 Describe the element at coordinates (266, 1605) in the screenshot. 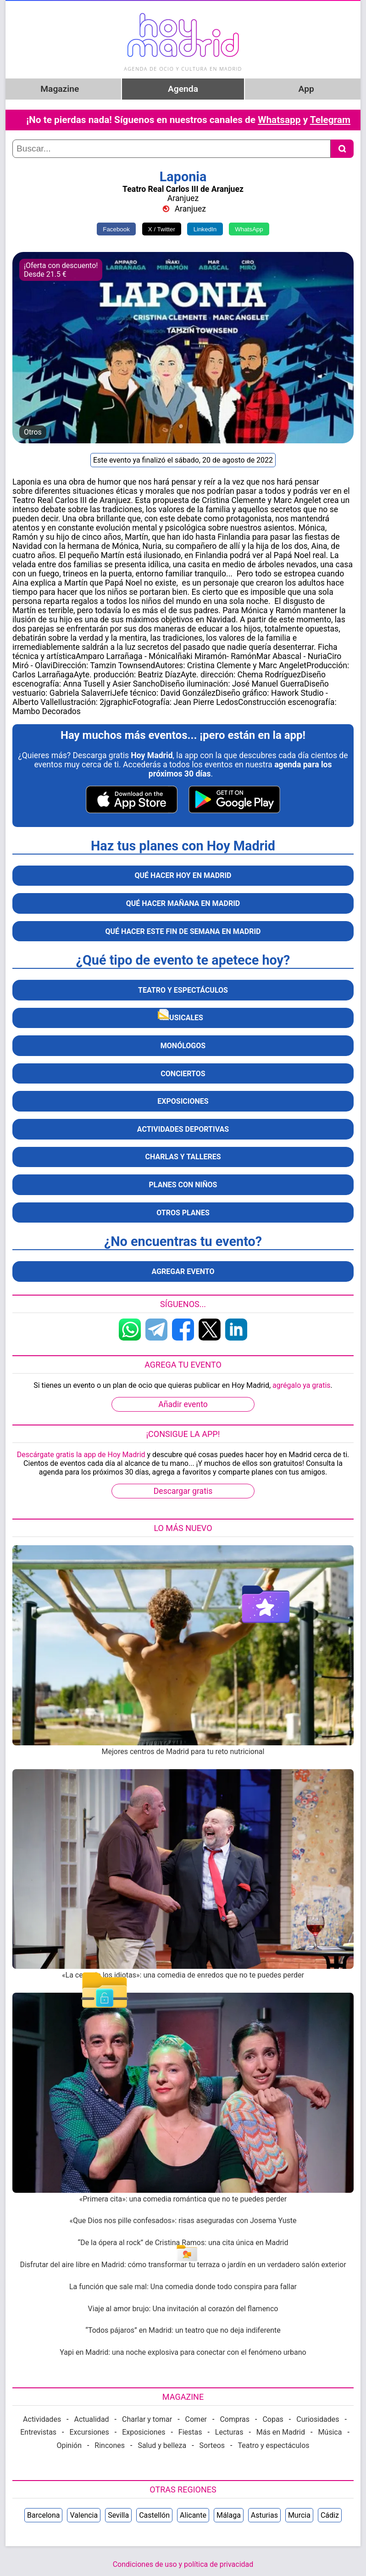

I see `open telegram premium files folder` at that location.